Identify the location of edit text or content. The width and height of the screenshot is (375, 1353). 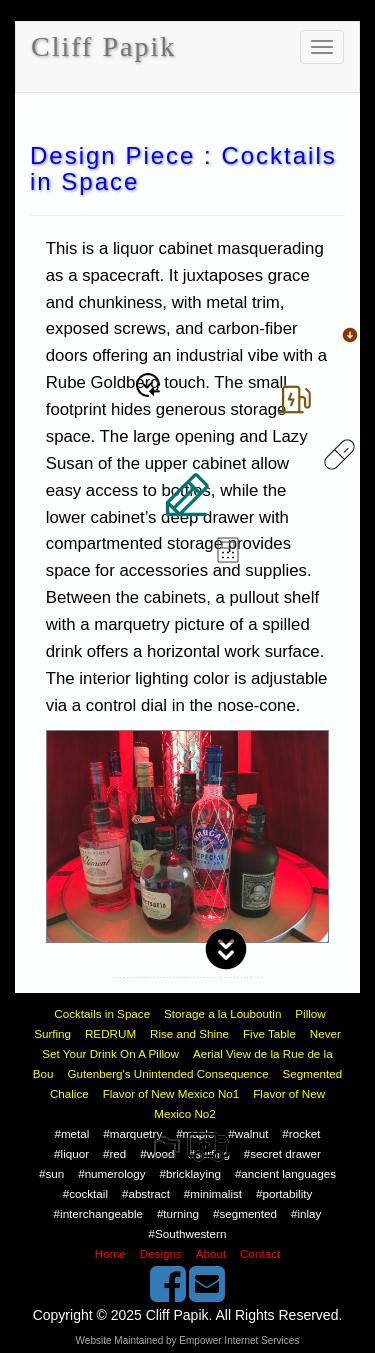
(186, 495).